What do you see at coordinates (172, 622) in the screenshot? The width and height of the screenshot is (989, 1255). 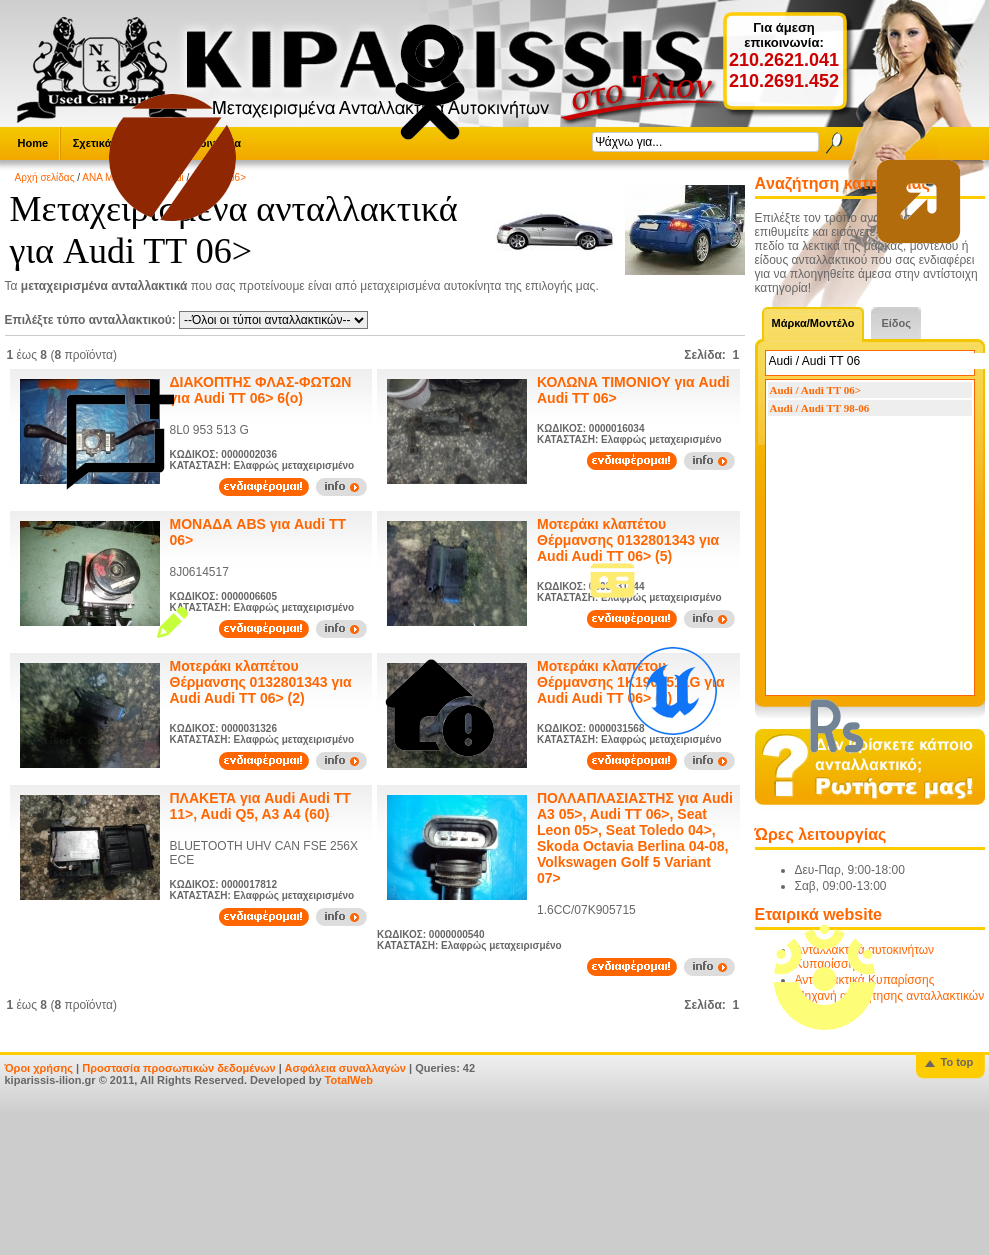 I see `edit or modify content` at bounding box center [172, 622].